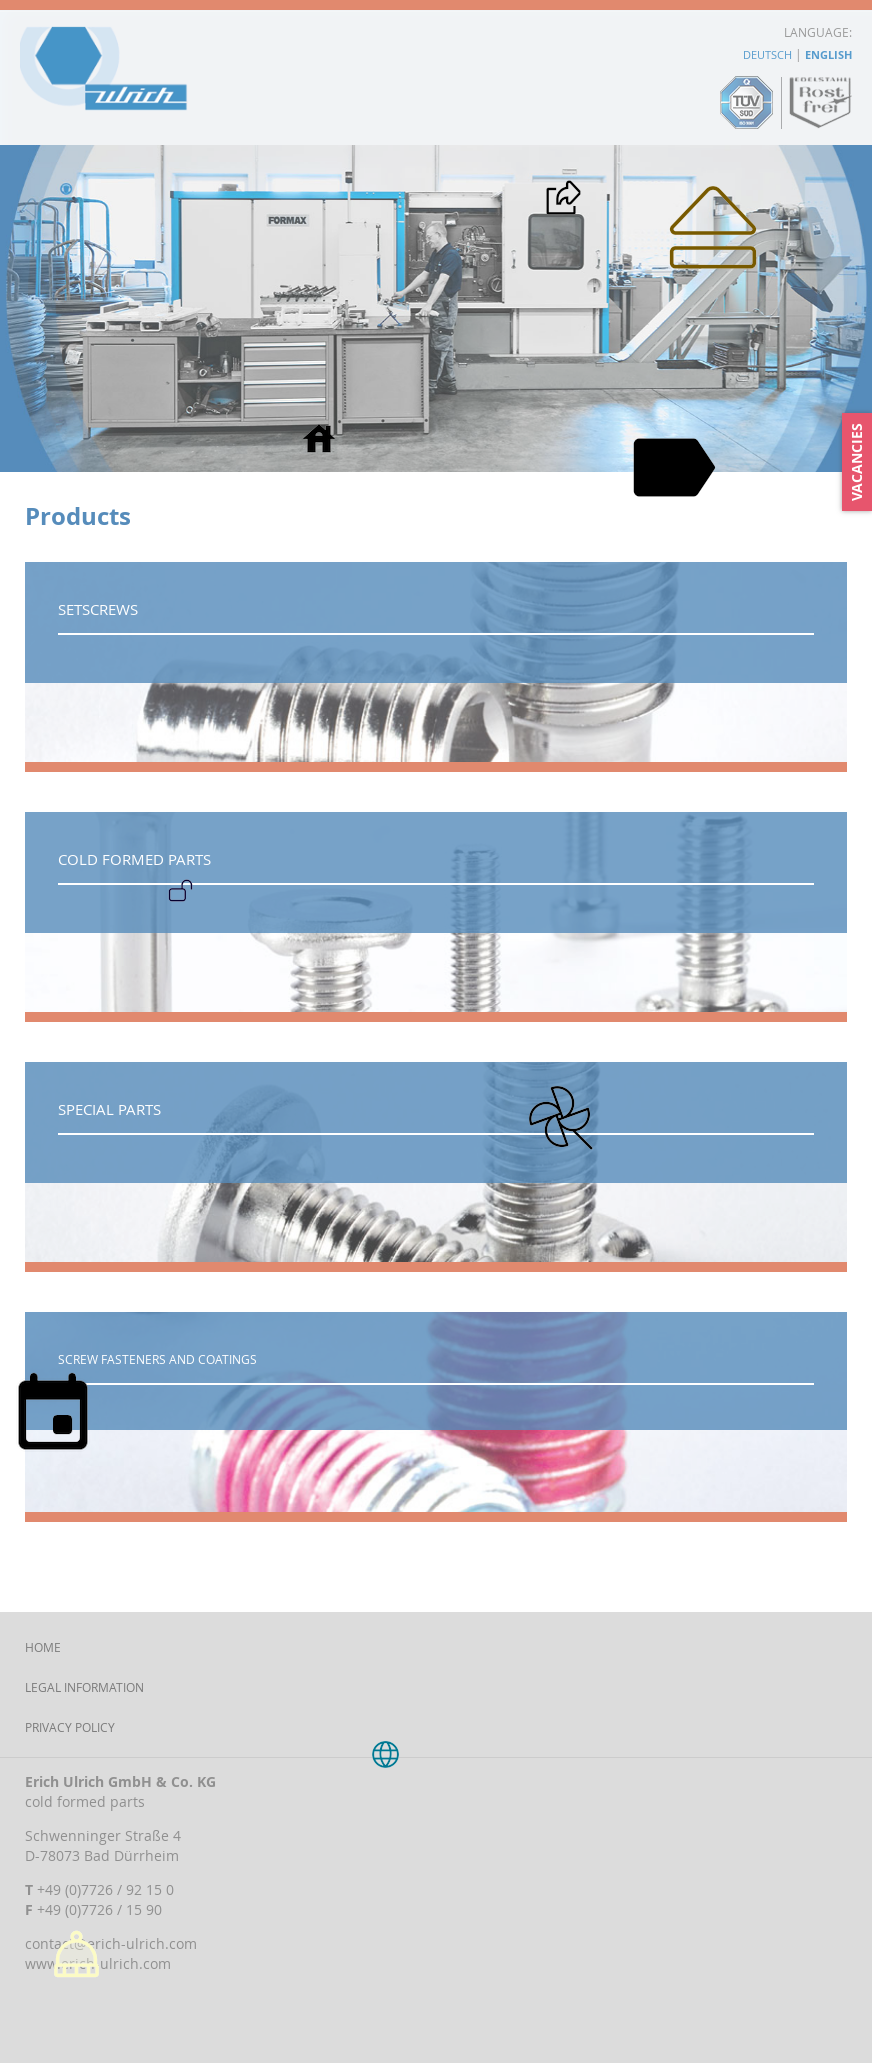 The width and height of the screenshot is (872, 2063). What do you see at coordinates (562, 1119) in the screenshot?
I see `decorative element indicating playfulness or childhood themes` at bounding box center [562, 1119].